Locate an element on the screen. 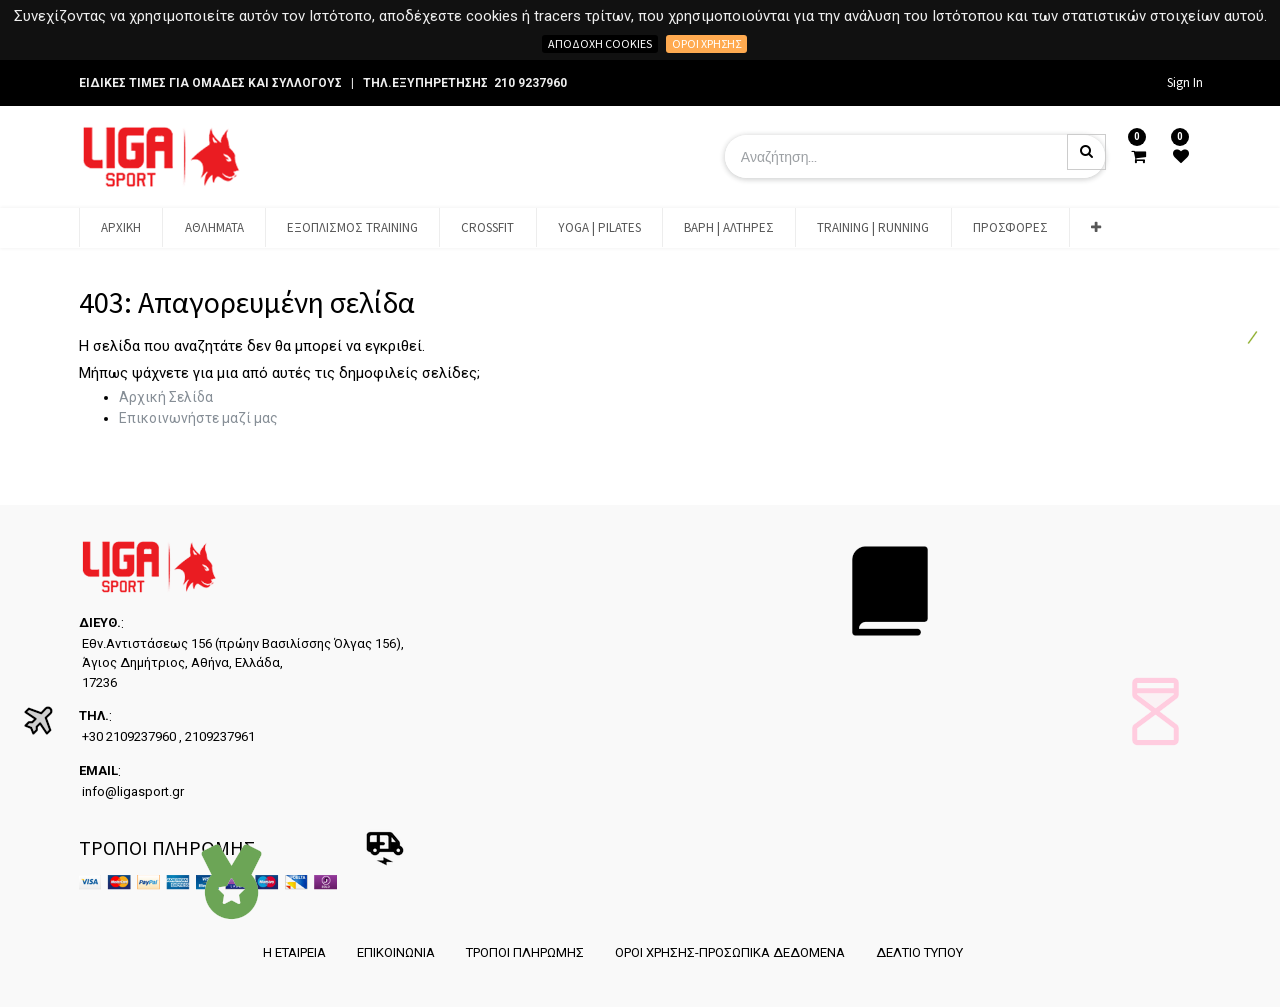  indicates a disabled or unavailable feature is located at coordinates (1252, 337).